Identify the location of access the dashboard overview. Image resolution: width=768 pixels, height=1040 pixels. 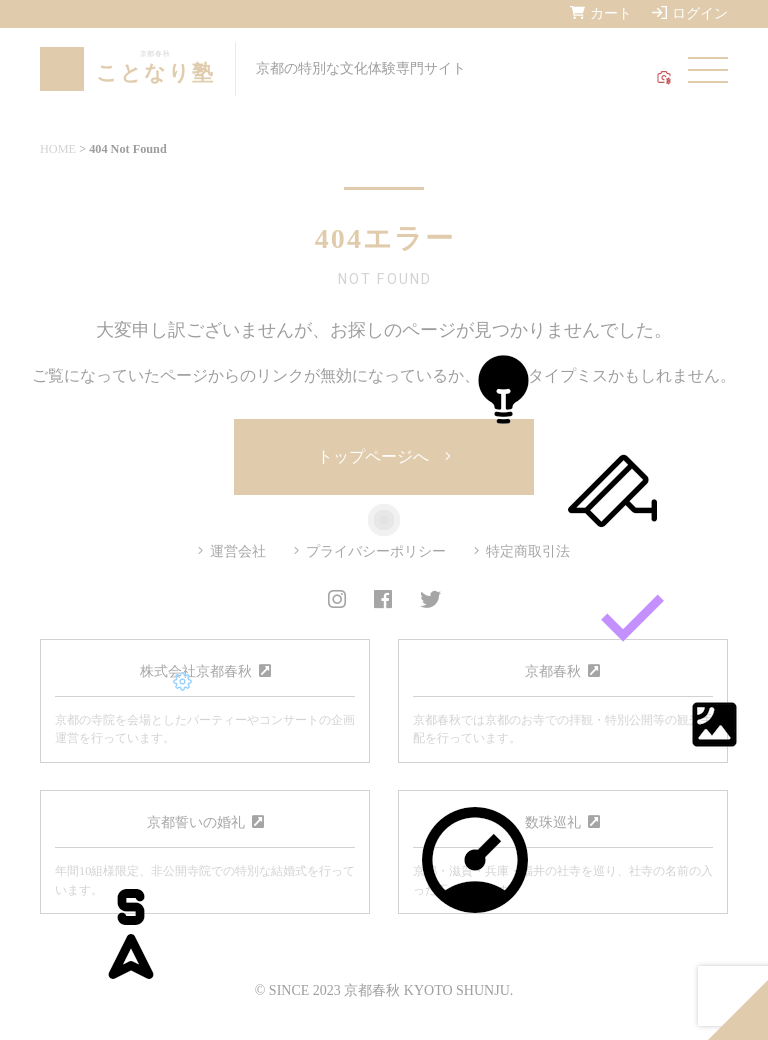
(475, 860).